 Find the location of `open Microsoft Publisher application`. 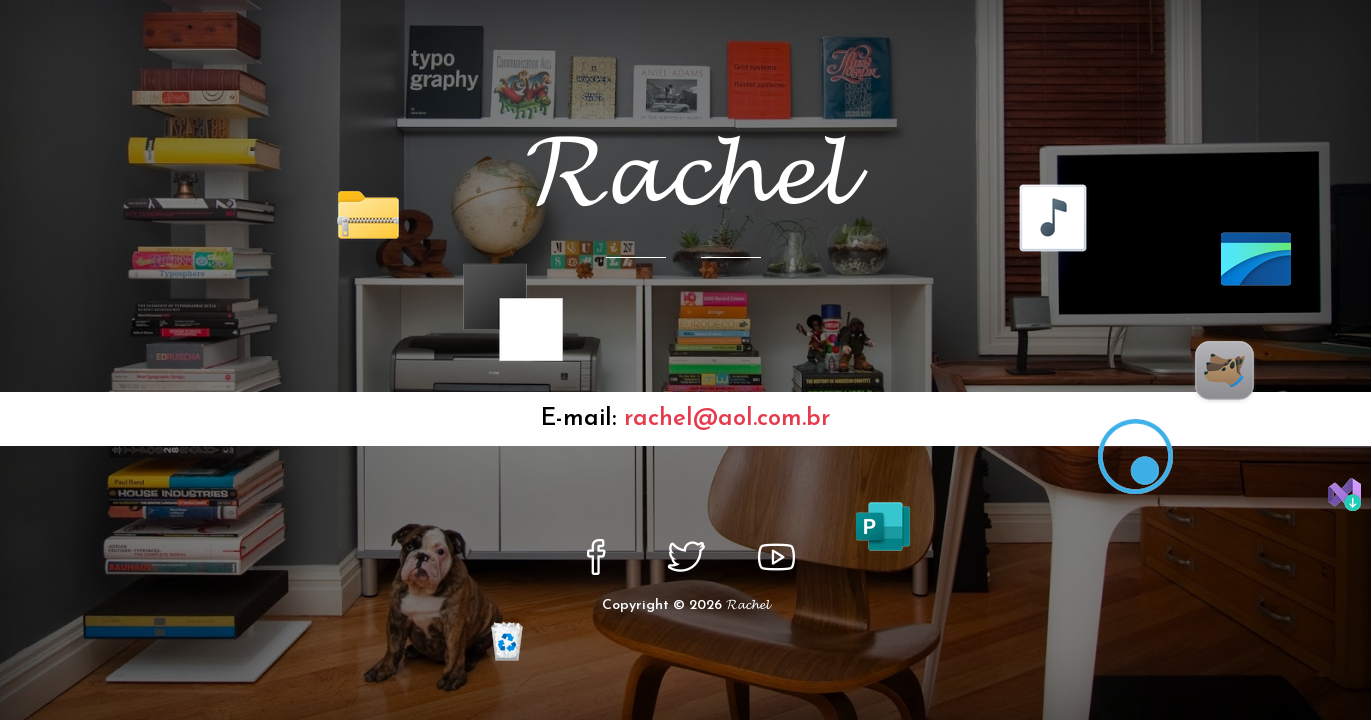

open Microsoft Publisher application is located at coordinates (883, 526).